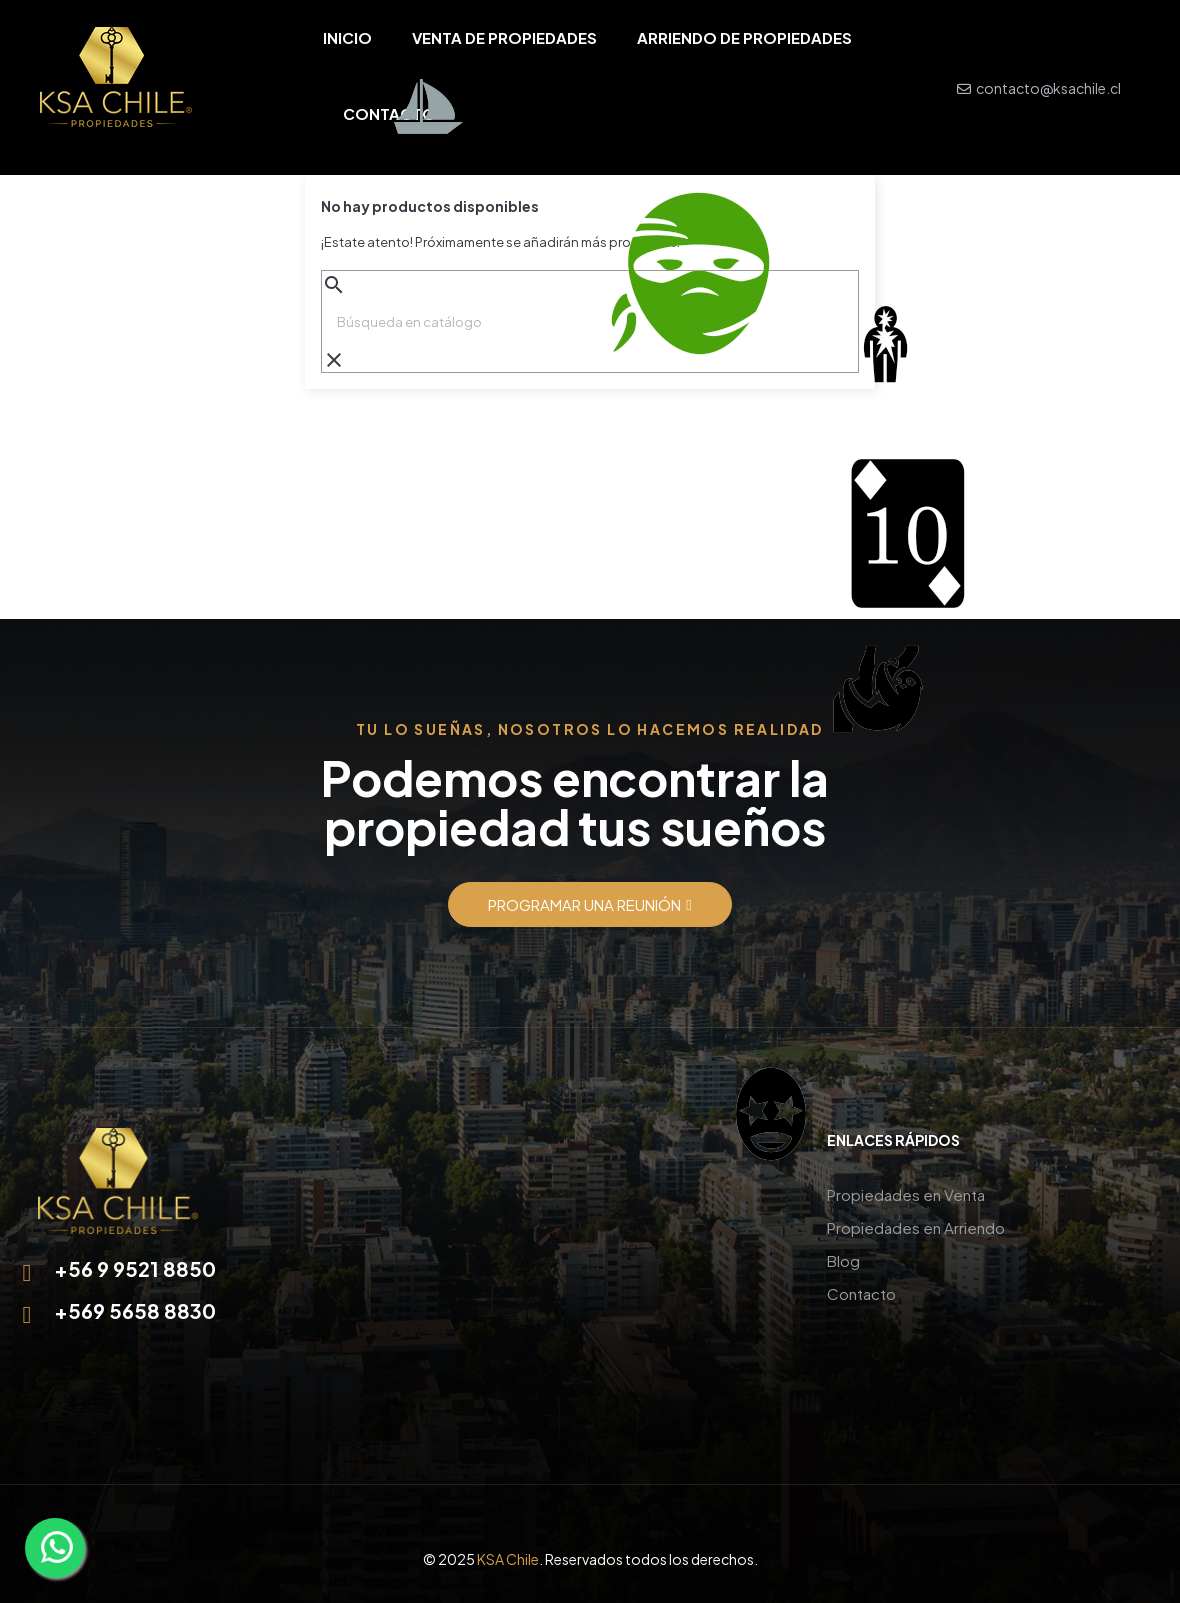  Describe the element at coordinates (878, 689) in the screenshot. I see `sloth character or mascot icon` at that location.